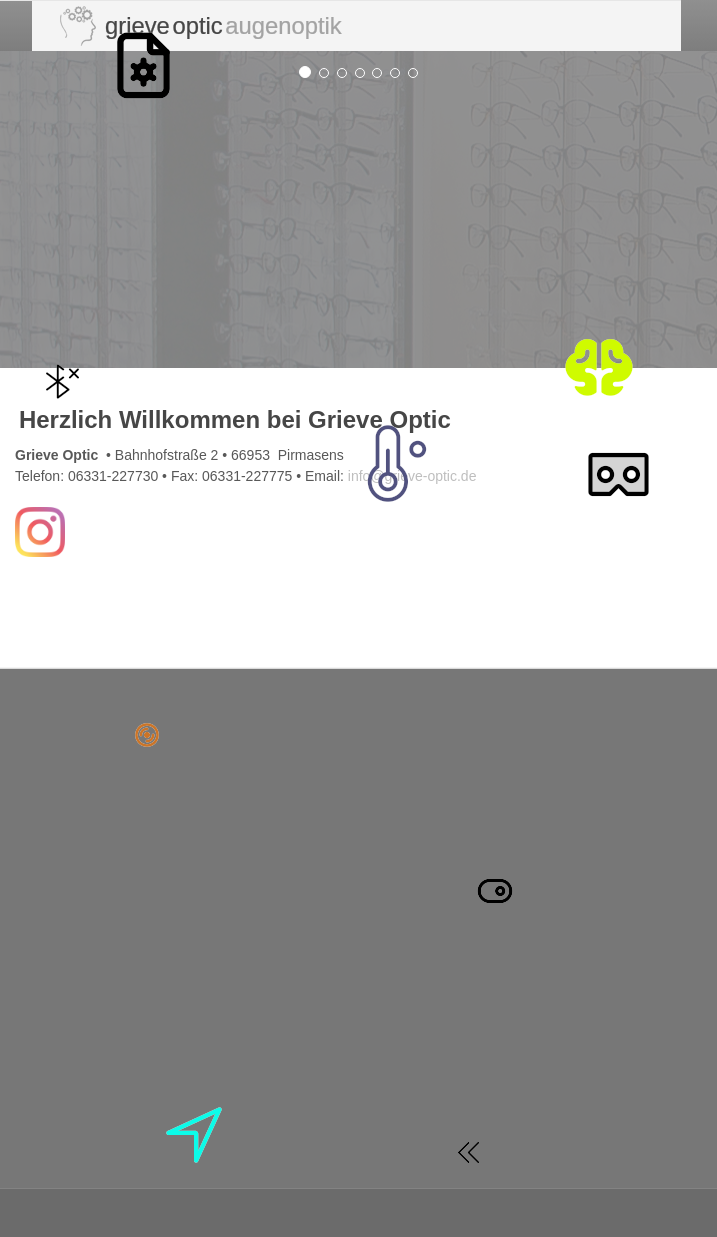 Image resolution: width=717 pixels, height=1237 pixels. What do you see at coordinates (147, 735) in the screenshot?
I see `play or browse music library` at bounding box center [147, 735].